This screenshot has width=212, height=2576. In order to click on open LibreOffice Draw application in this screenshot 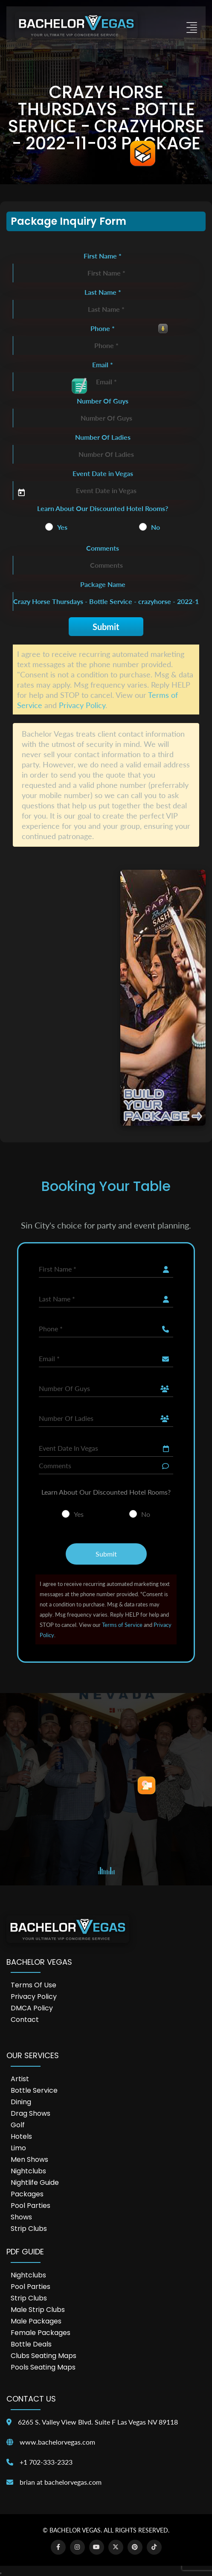, I will do `click(146, 1785)`.